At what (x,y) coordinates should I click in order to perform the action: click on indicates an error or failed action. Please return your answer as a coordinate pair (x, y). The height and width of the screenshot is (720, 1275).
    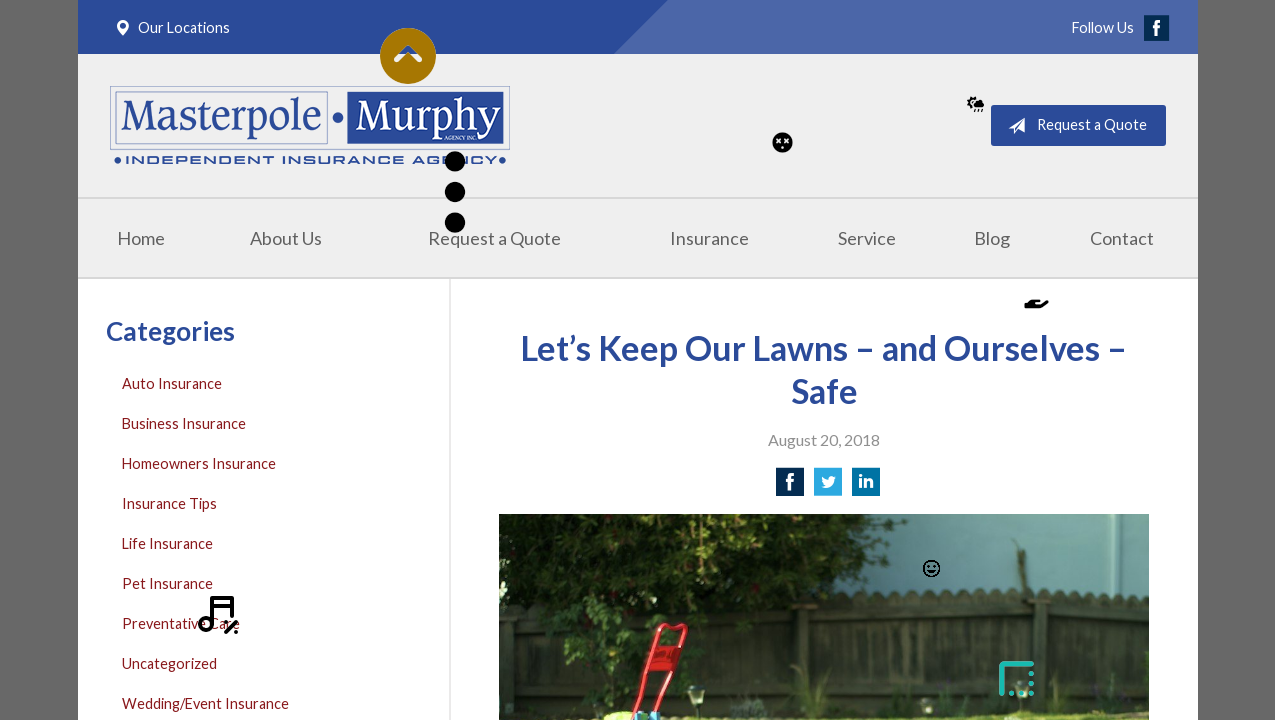
    Looking at the image, I should click on (782, 142).